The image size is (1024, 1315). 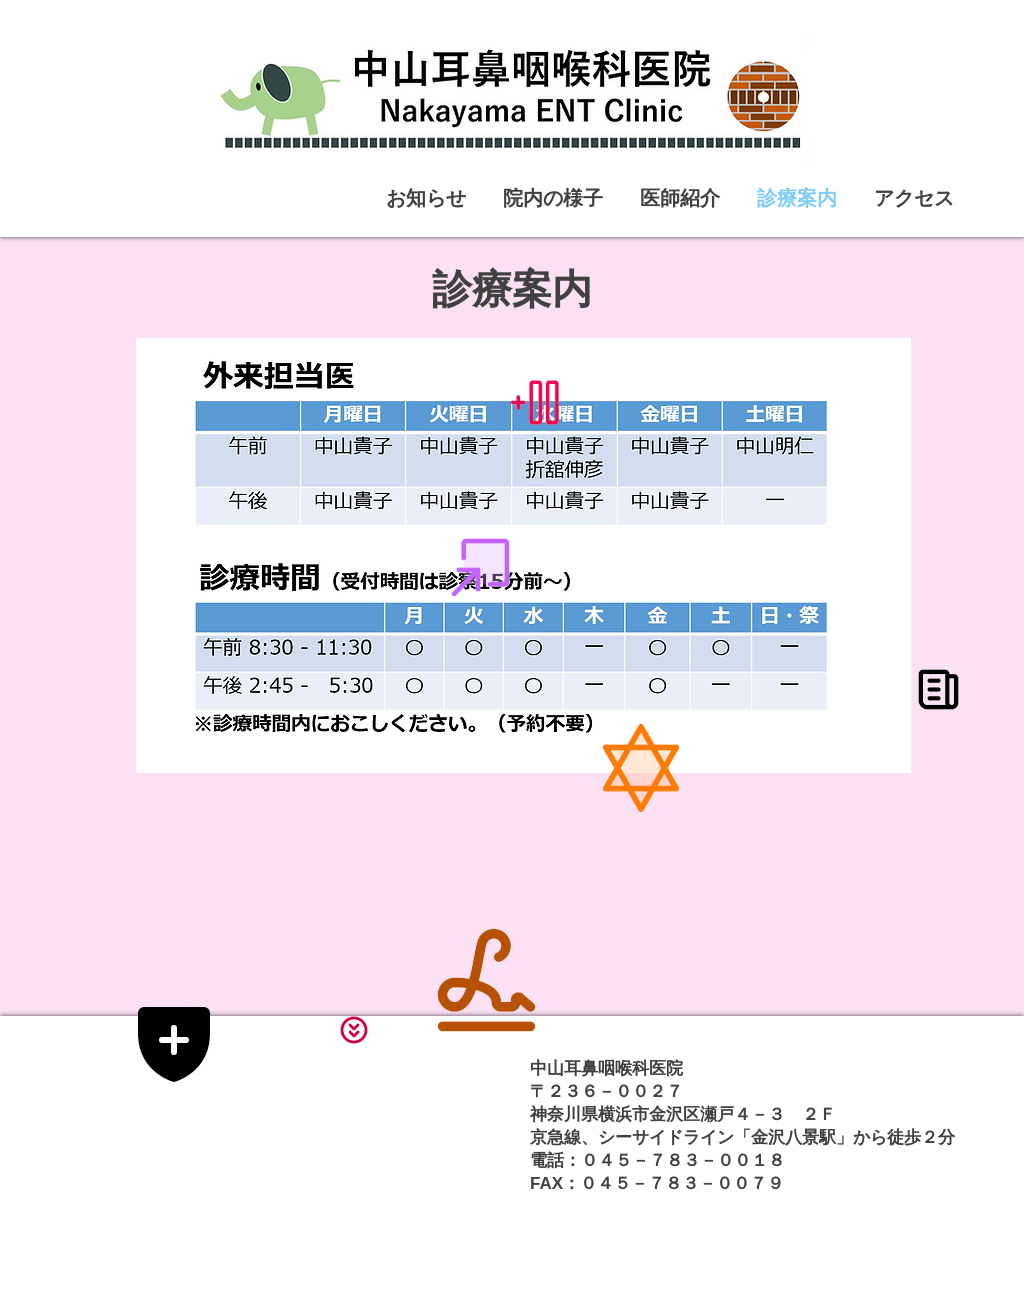 I want to click on import or bring content into a container, so click(x=480, y=567).